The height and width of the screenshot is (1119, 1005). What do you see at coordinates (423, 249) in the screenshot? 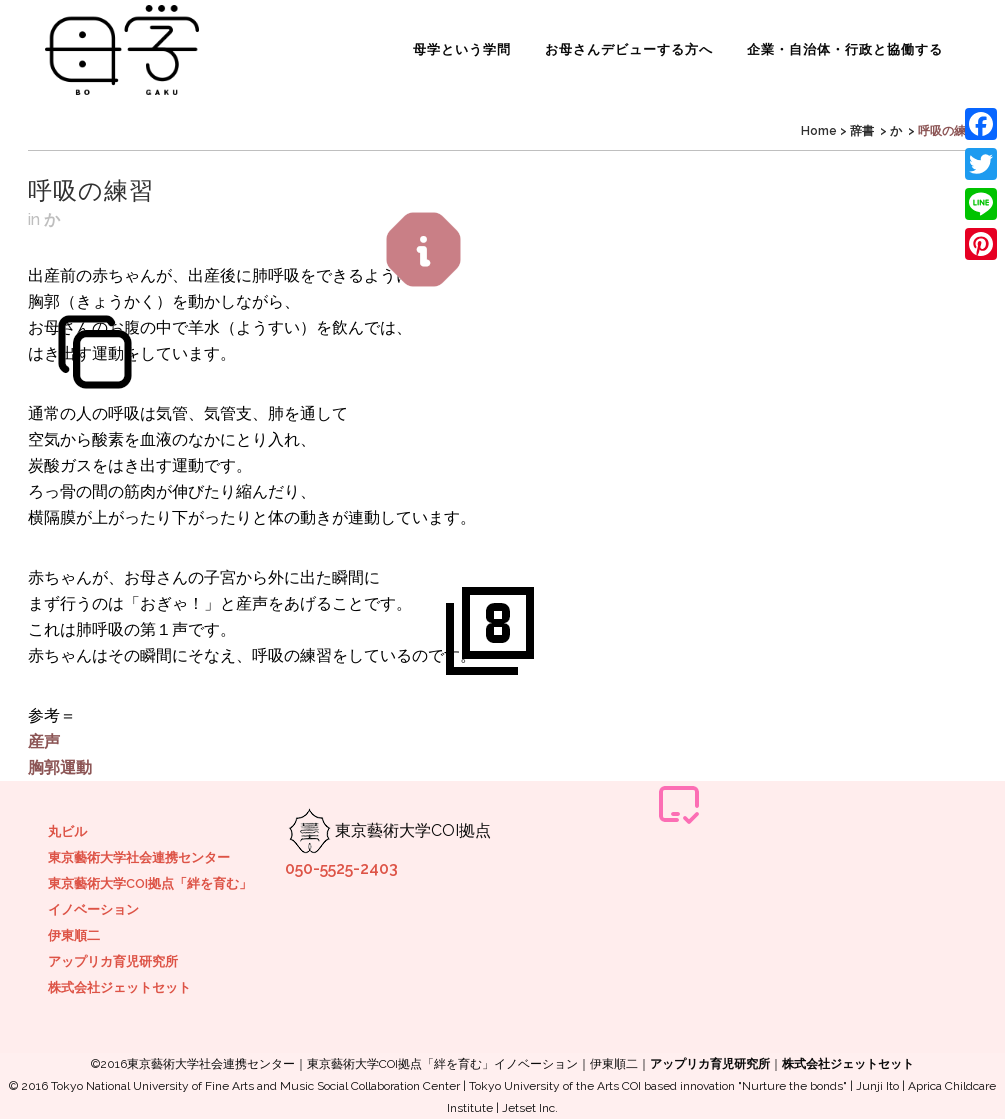
I see `view more information or details` at bounding box center [423, 249].